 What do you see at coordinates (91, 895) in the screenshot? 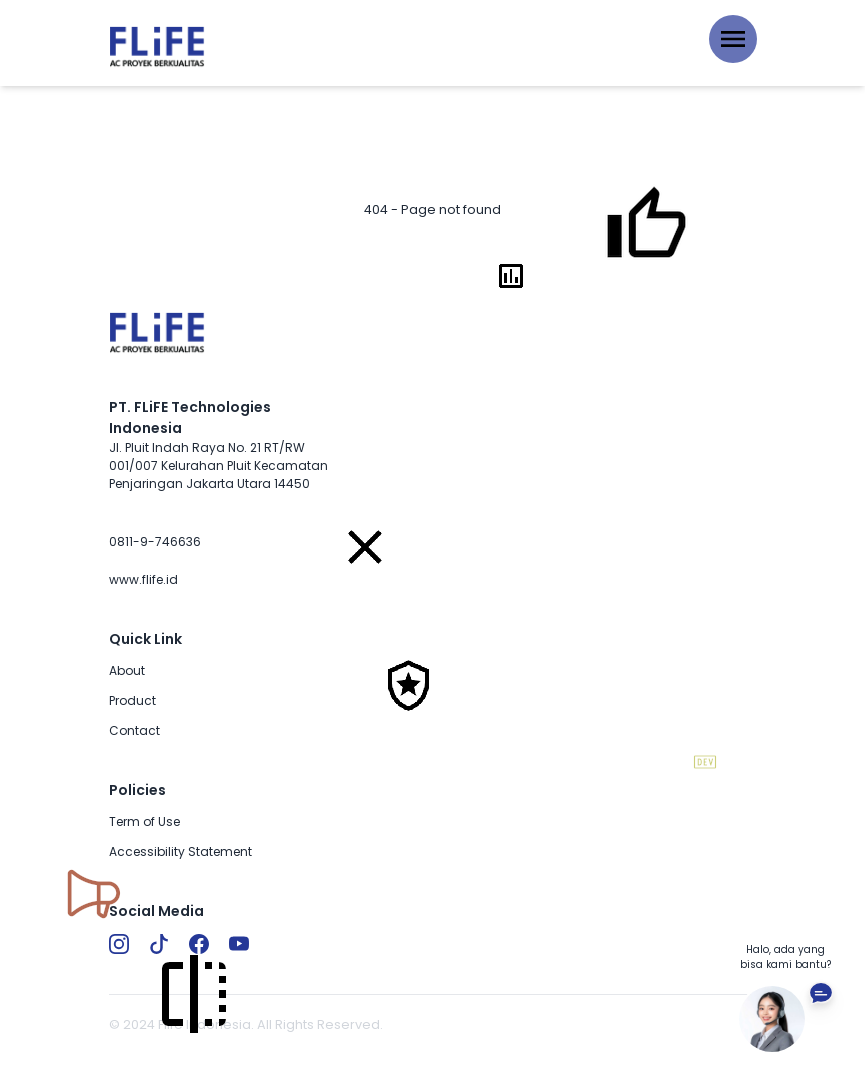
I see `make an announcement or broadcast` at bounding box center [91, 895].